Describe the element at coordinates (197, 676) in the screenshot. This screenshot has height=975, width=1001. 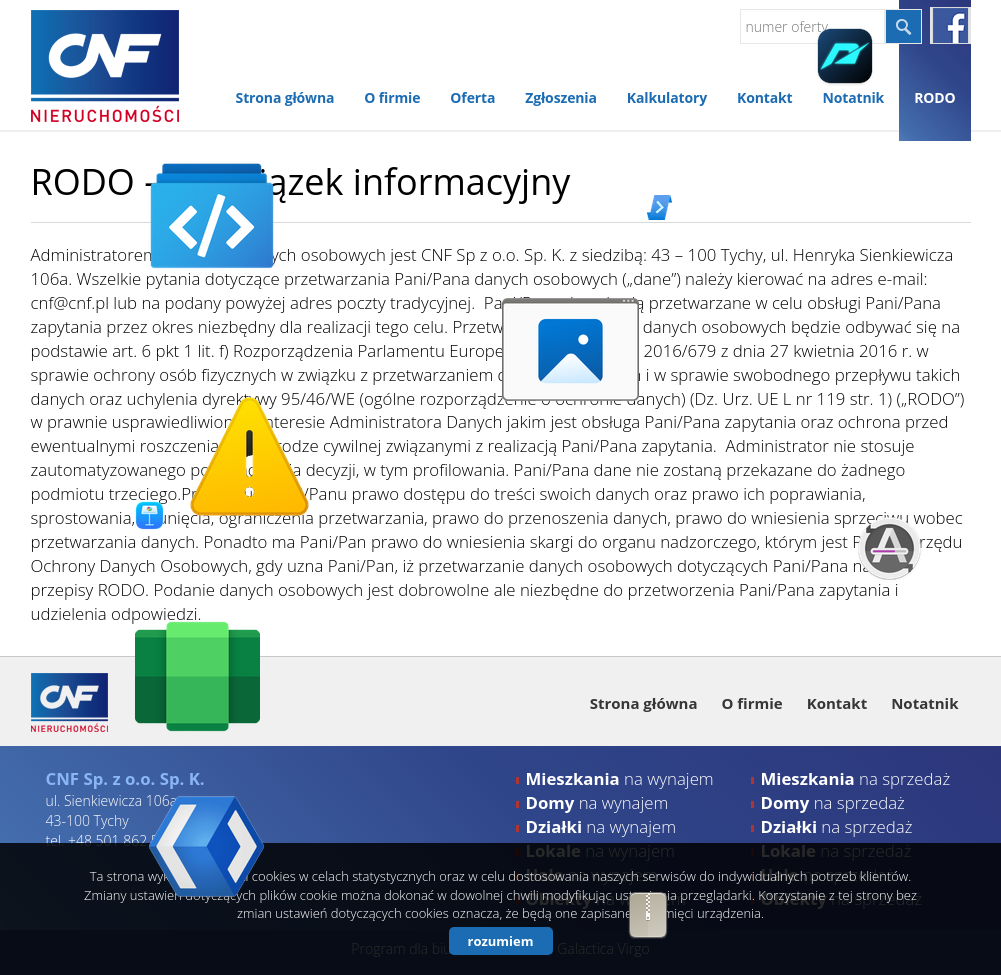
I see `open android app or emulator` at that location.